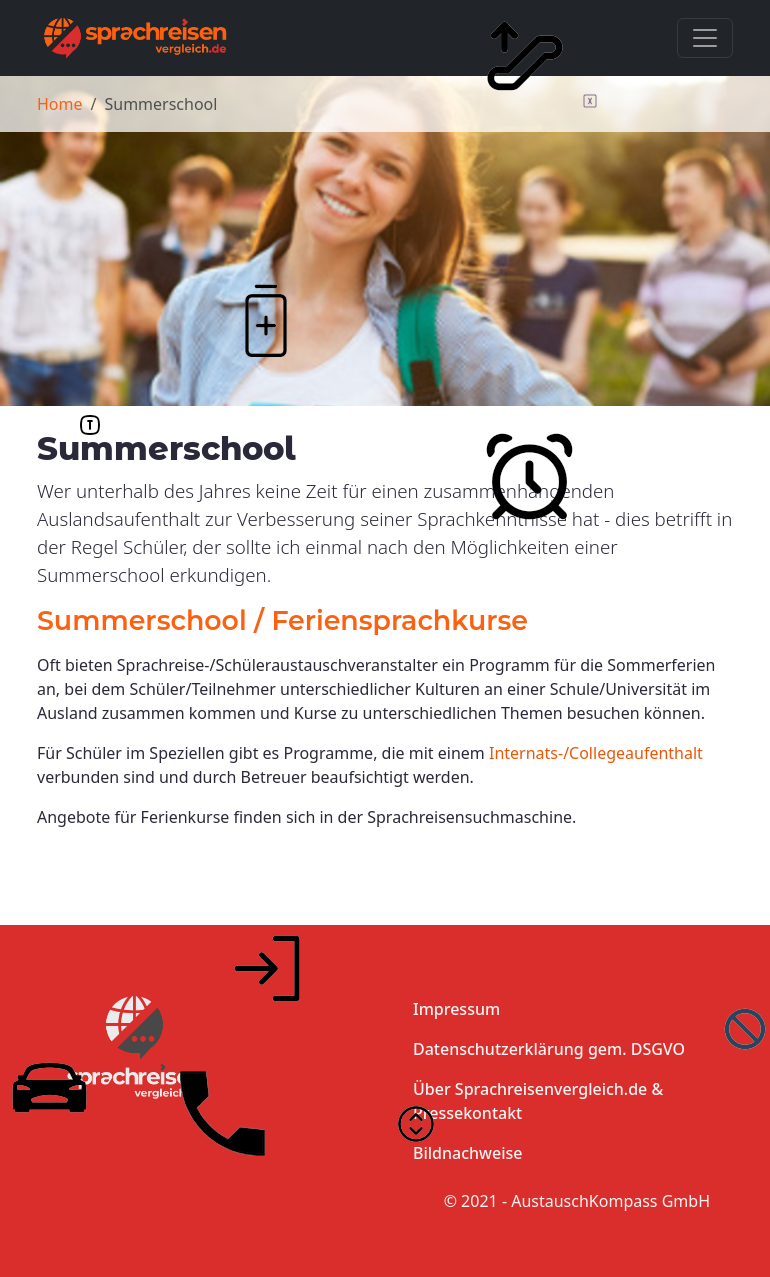  I want to click on set or manage alarms, so click(529, 476).